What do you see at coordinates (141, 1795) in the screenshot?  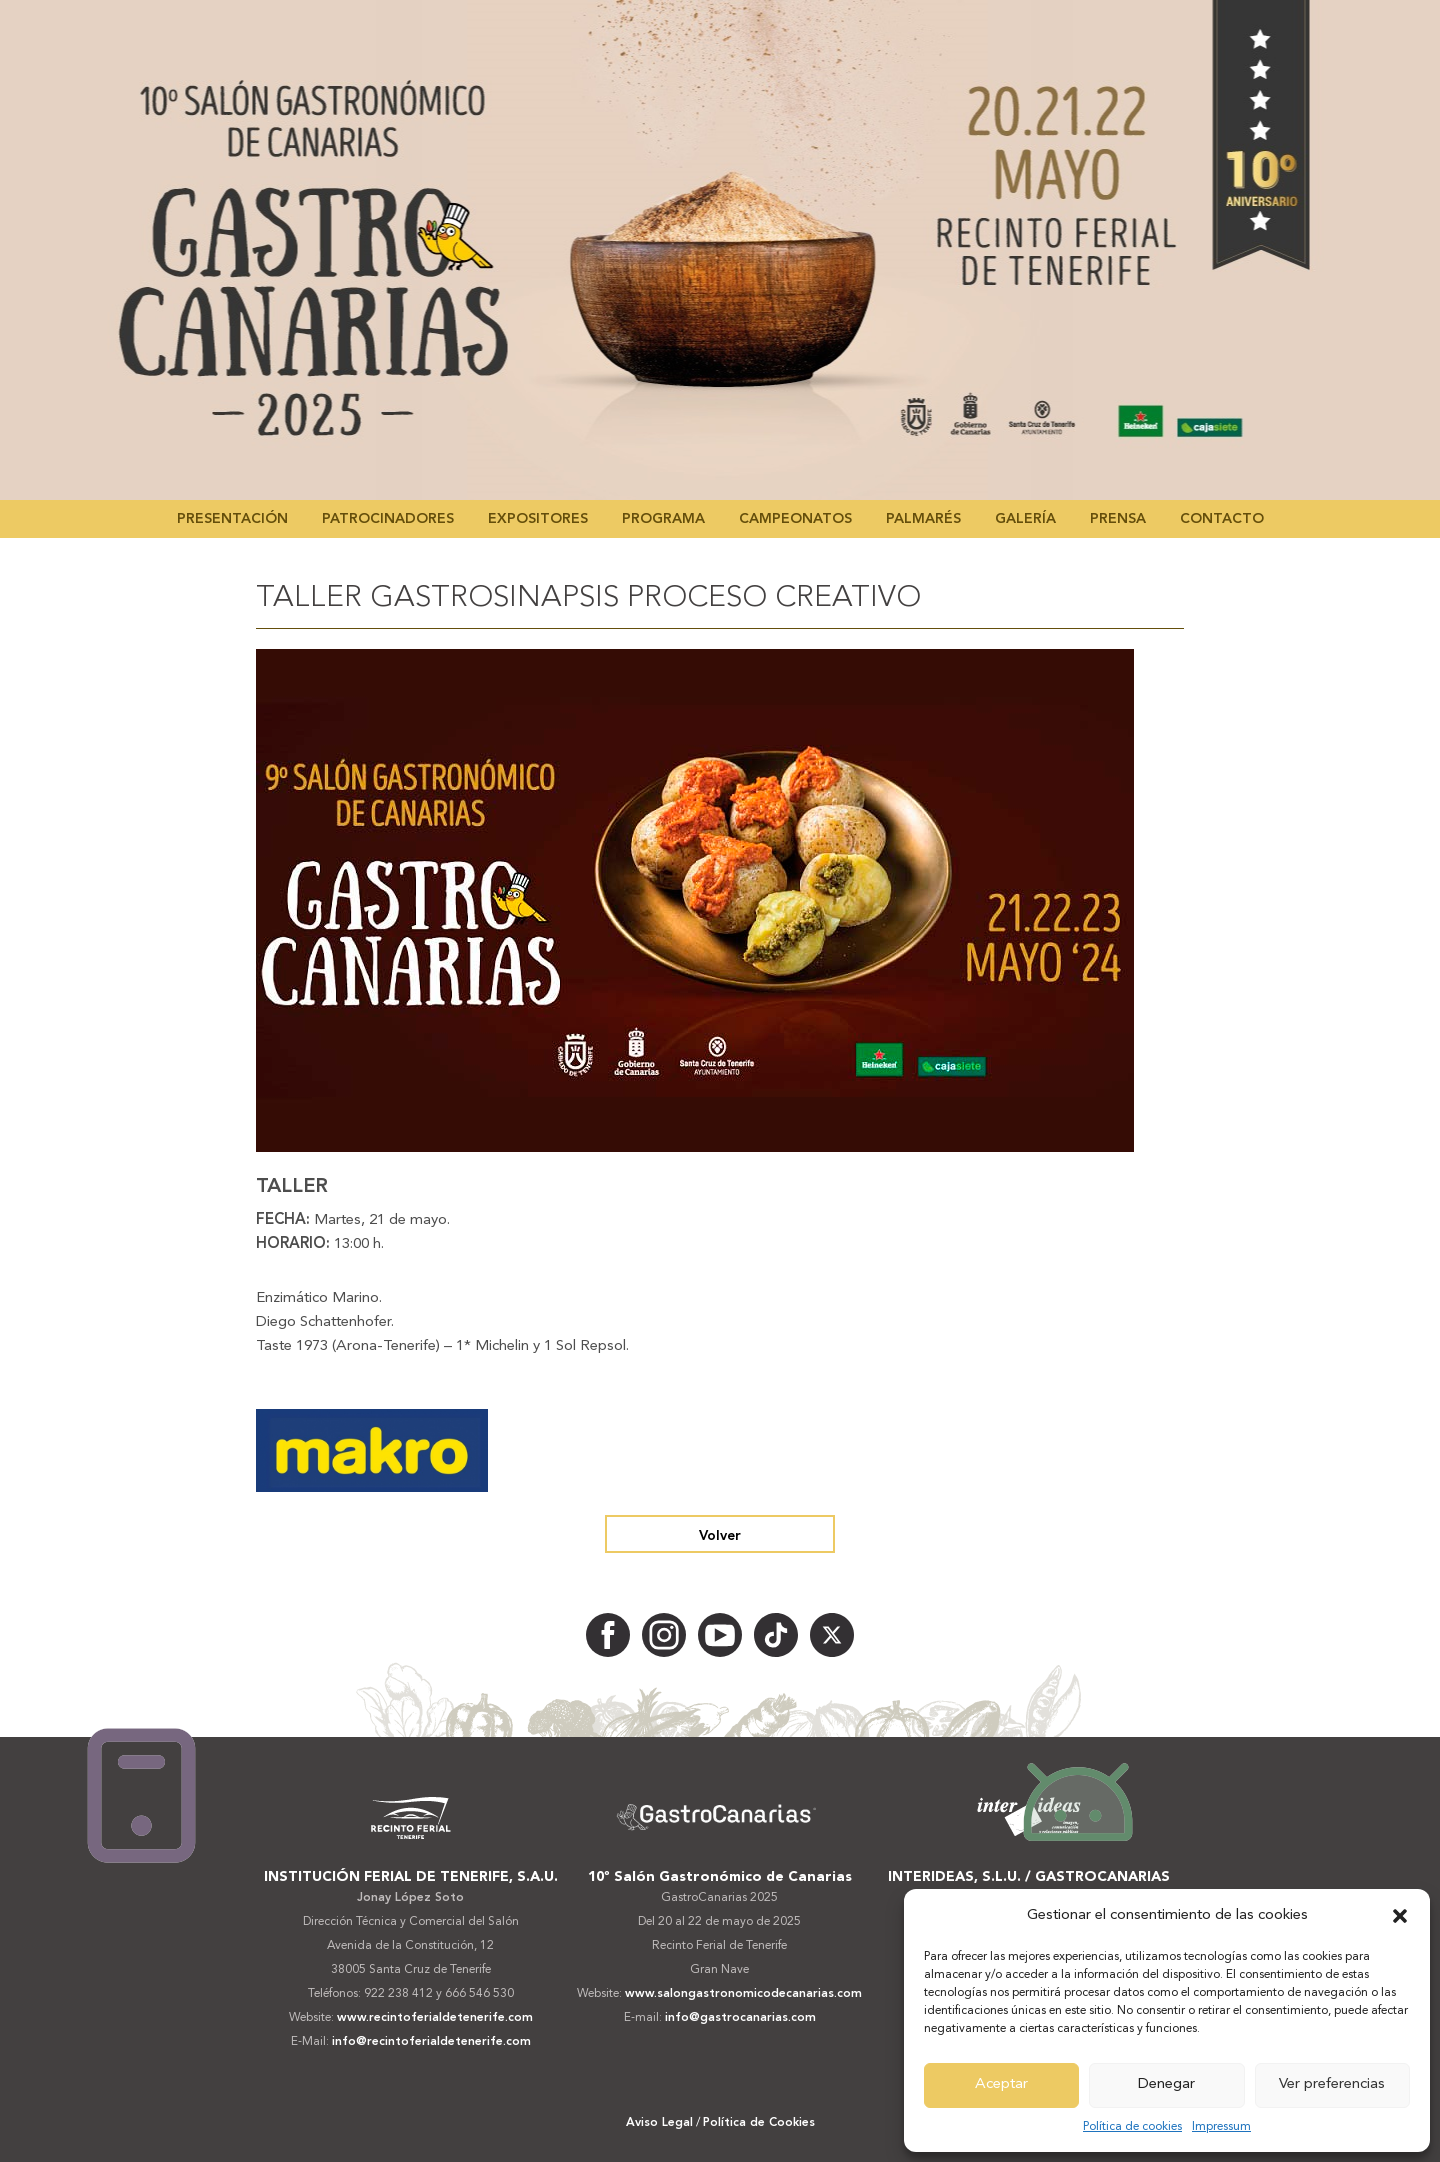 I see `access mobile device settings` at bounding box center [141, 1795].